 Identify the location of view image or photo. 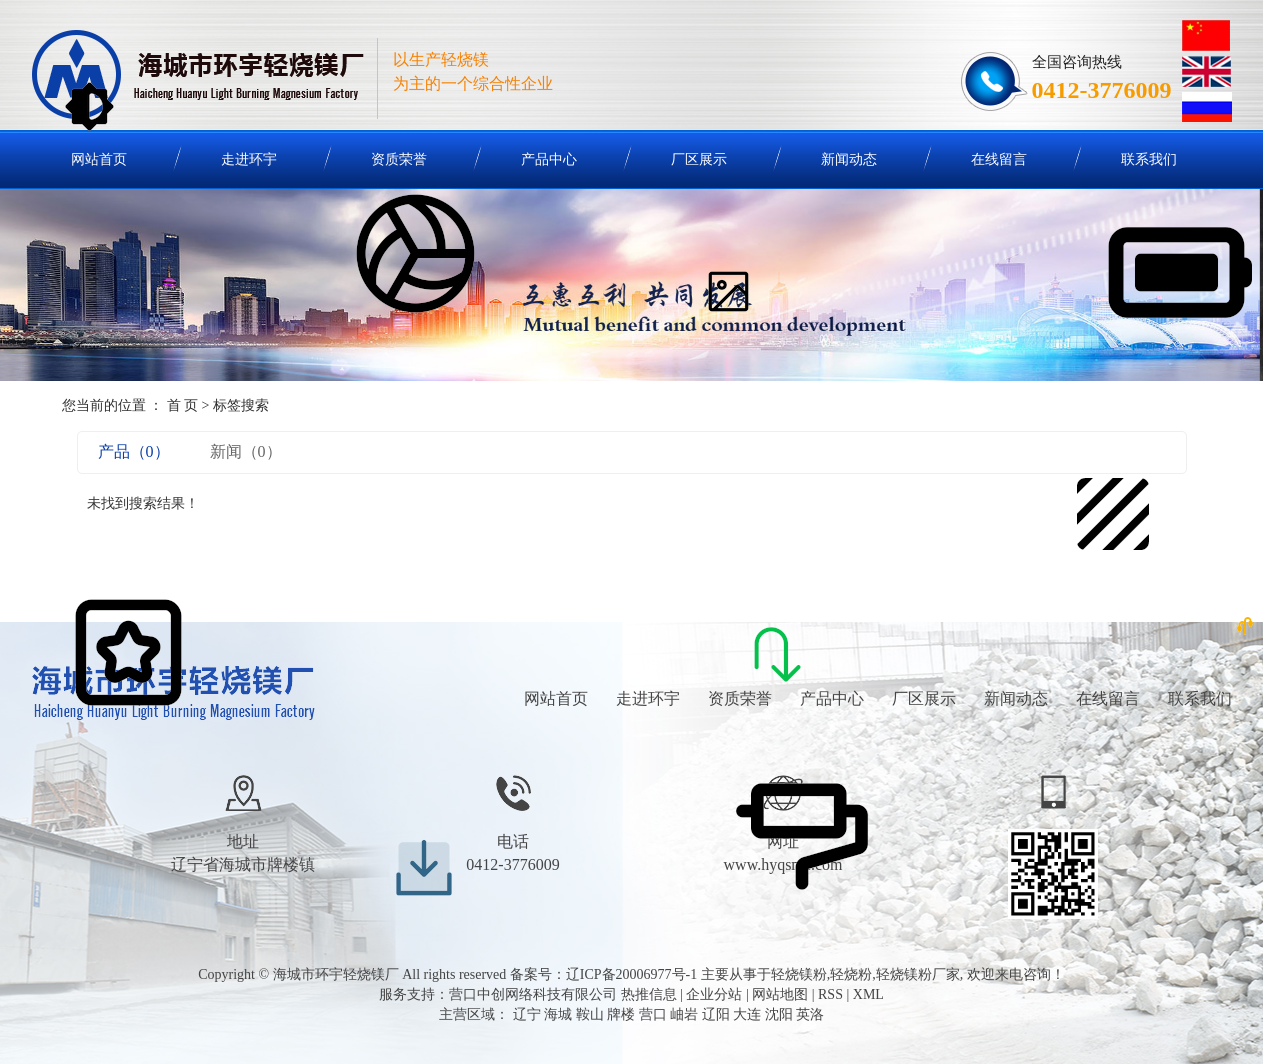
(728, 291).